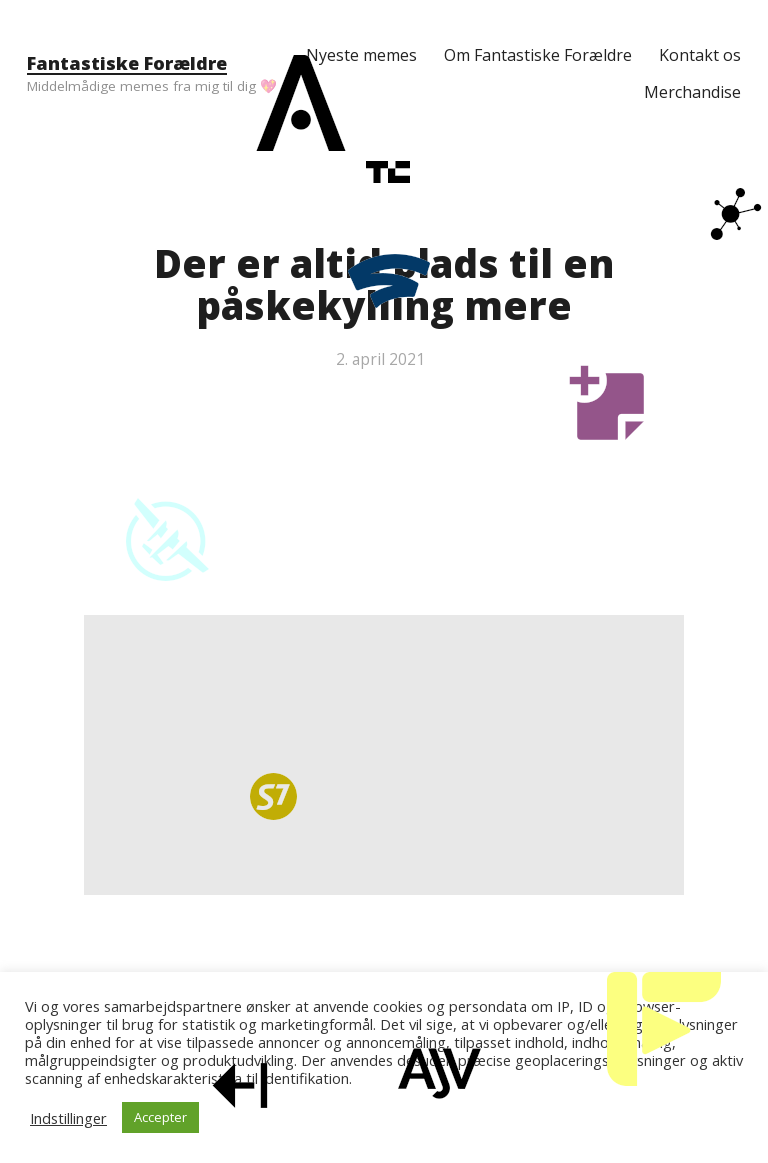 This screenshot has width=768, height=1163. What do you see at coordinates (439, 1073) in the screenshot?
I see `ajv json schema validator logo` at bounding box center [439, 1073].